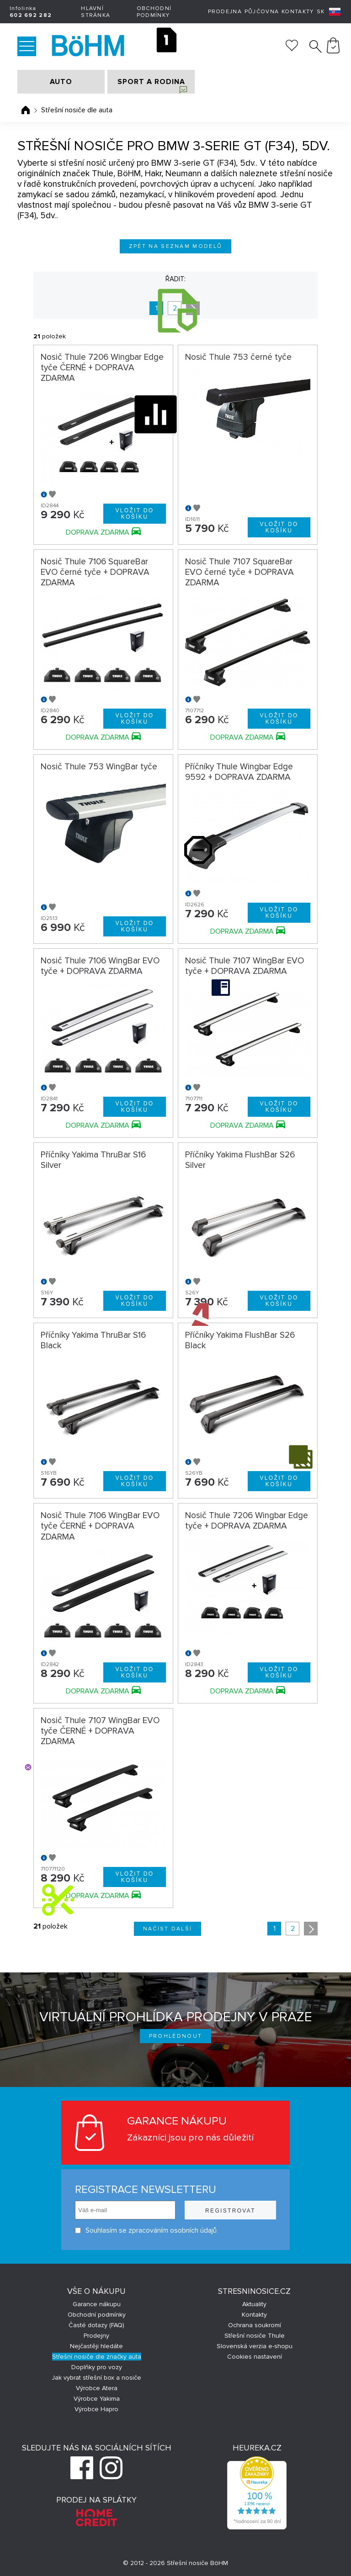 This screenshot has width=351, height=2576. I want to click on start a friendly chat or conversation, so click(183, 89).